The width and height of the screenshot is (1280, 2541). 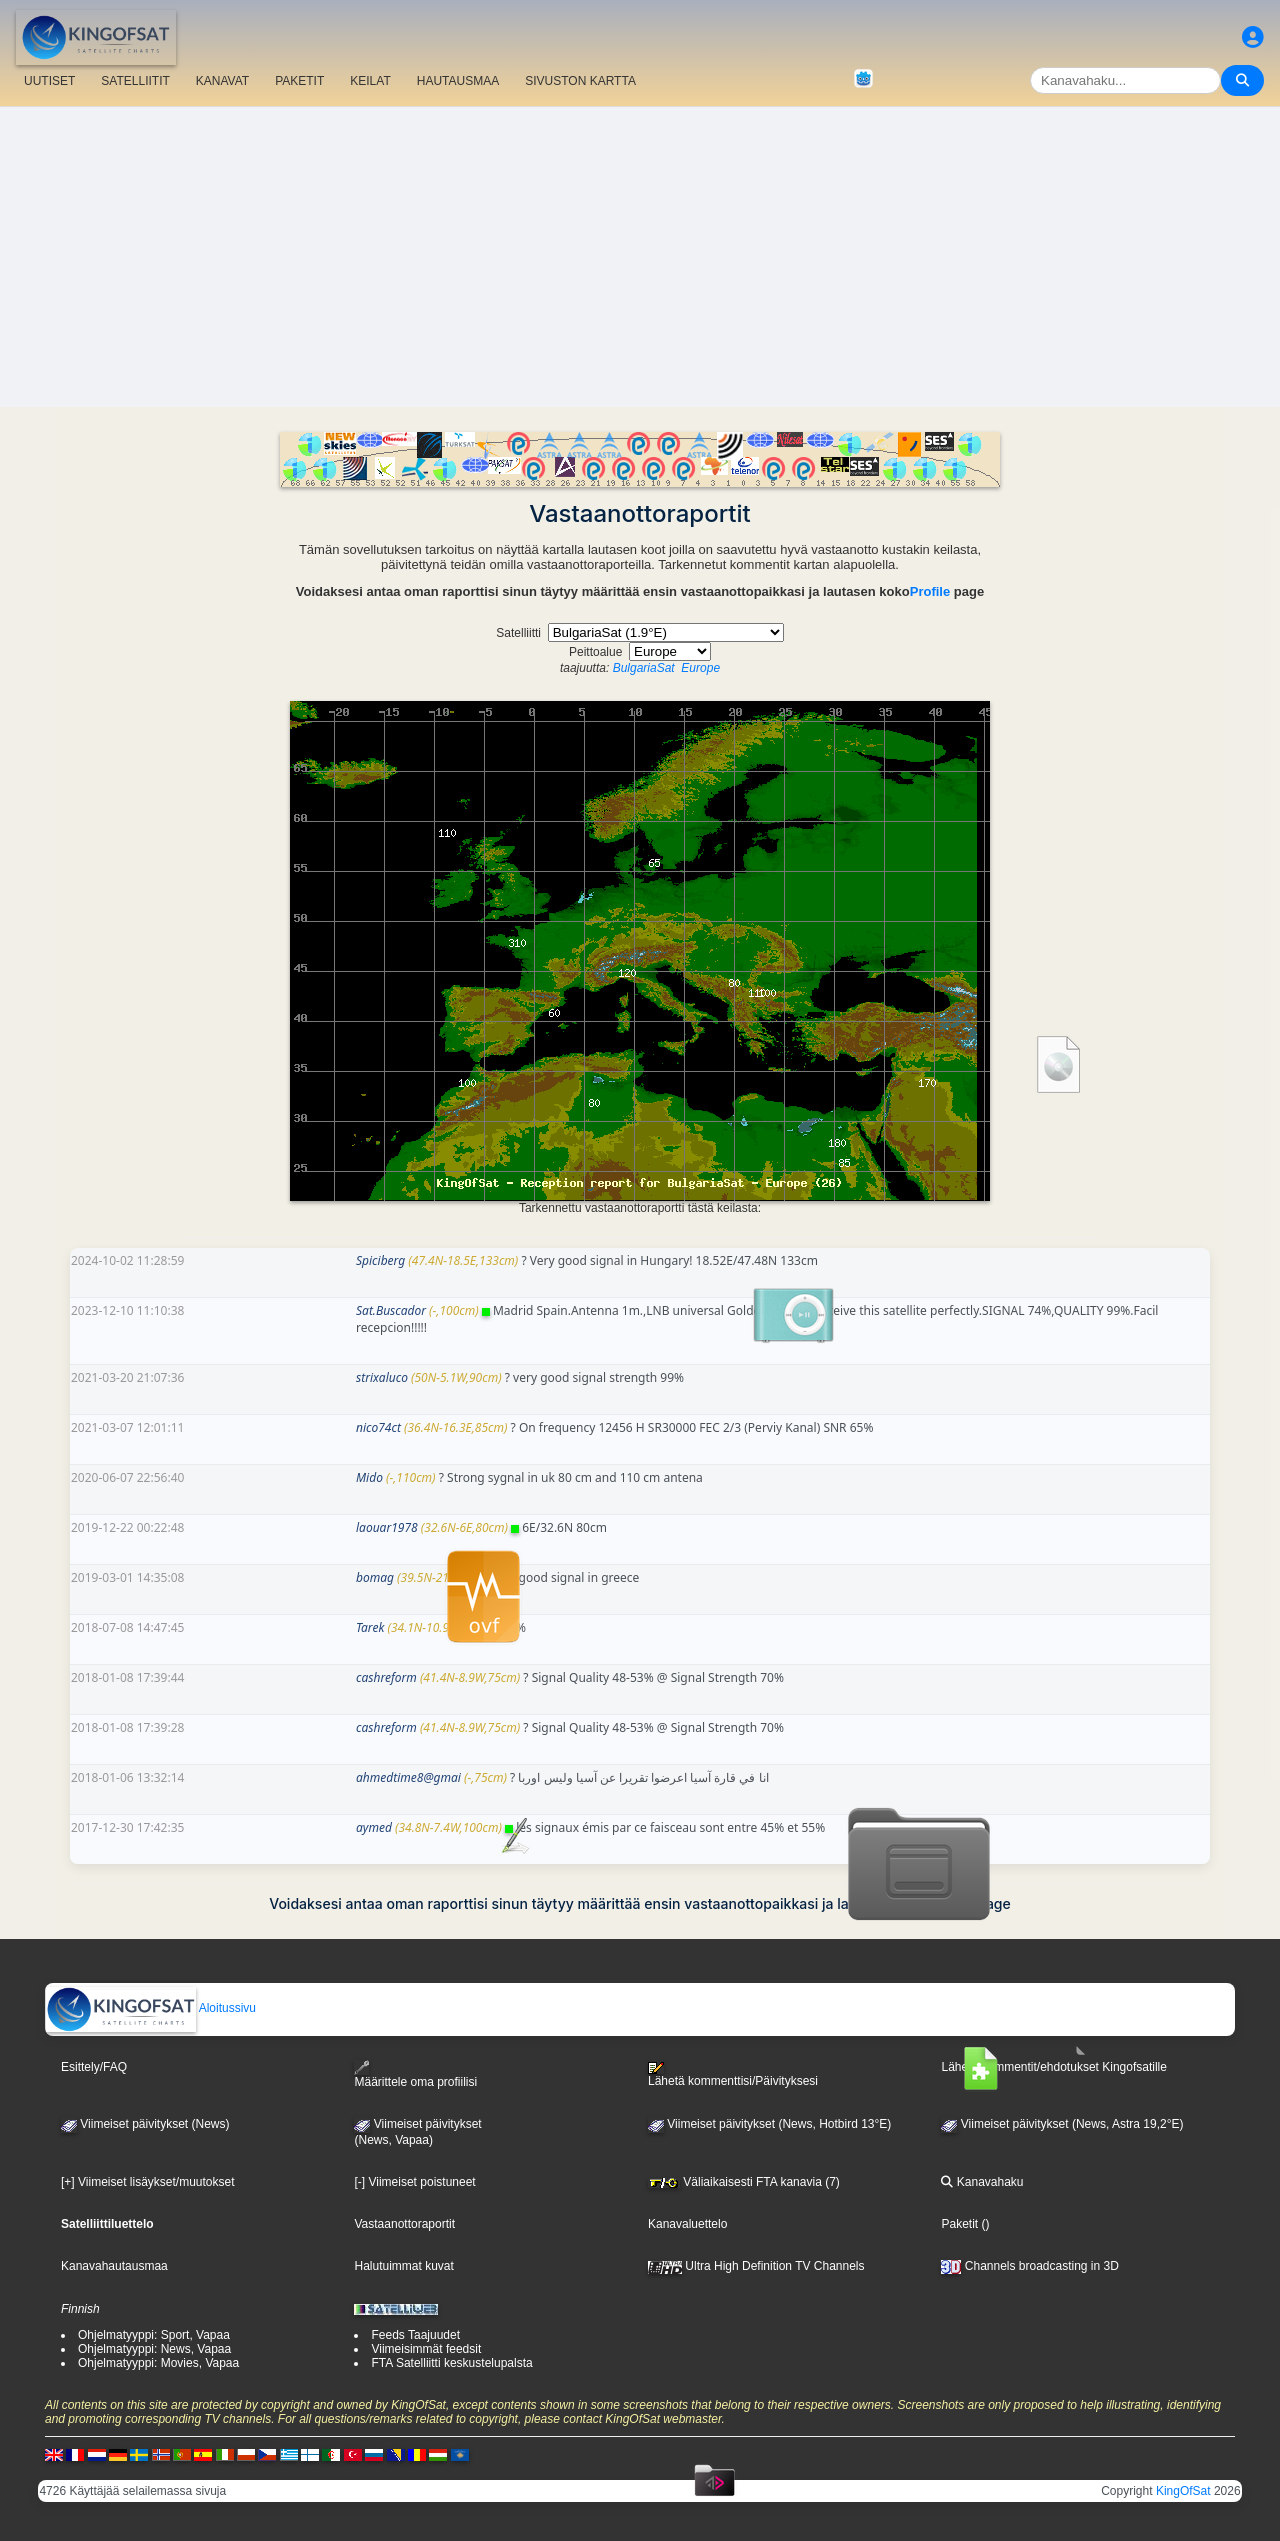 What do you see at coordinates (919, 1864) in the screenshot?
I see `open desktop folder` at bounding box center [919, 1864].